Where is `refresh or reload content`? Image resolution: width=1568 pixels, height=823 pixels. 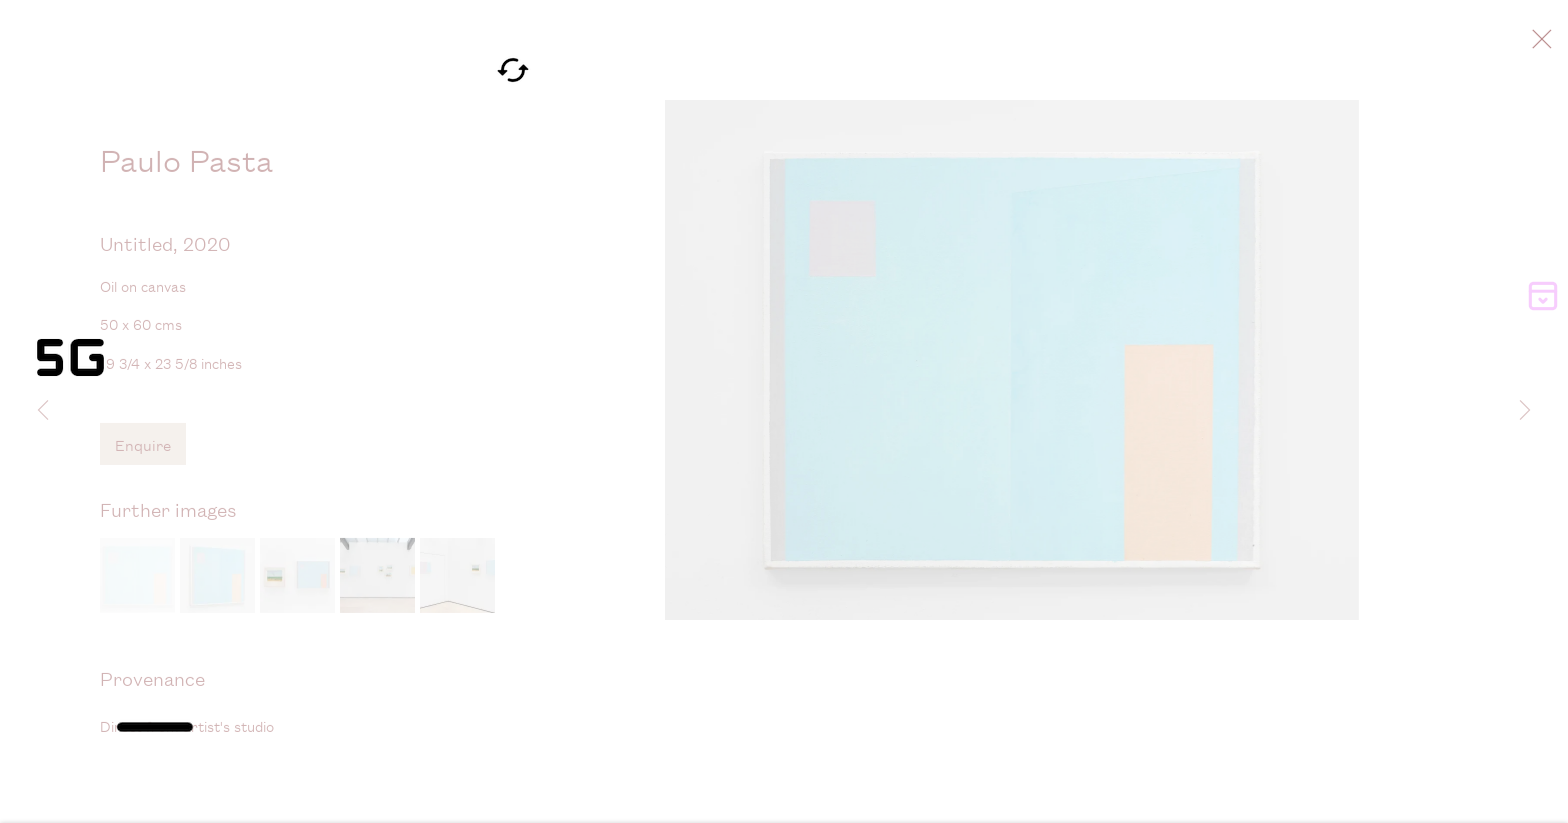 refresh or reload content is located at coordinates (513, 70).